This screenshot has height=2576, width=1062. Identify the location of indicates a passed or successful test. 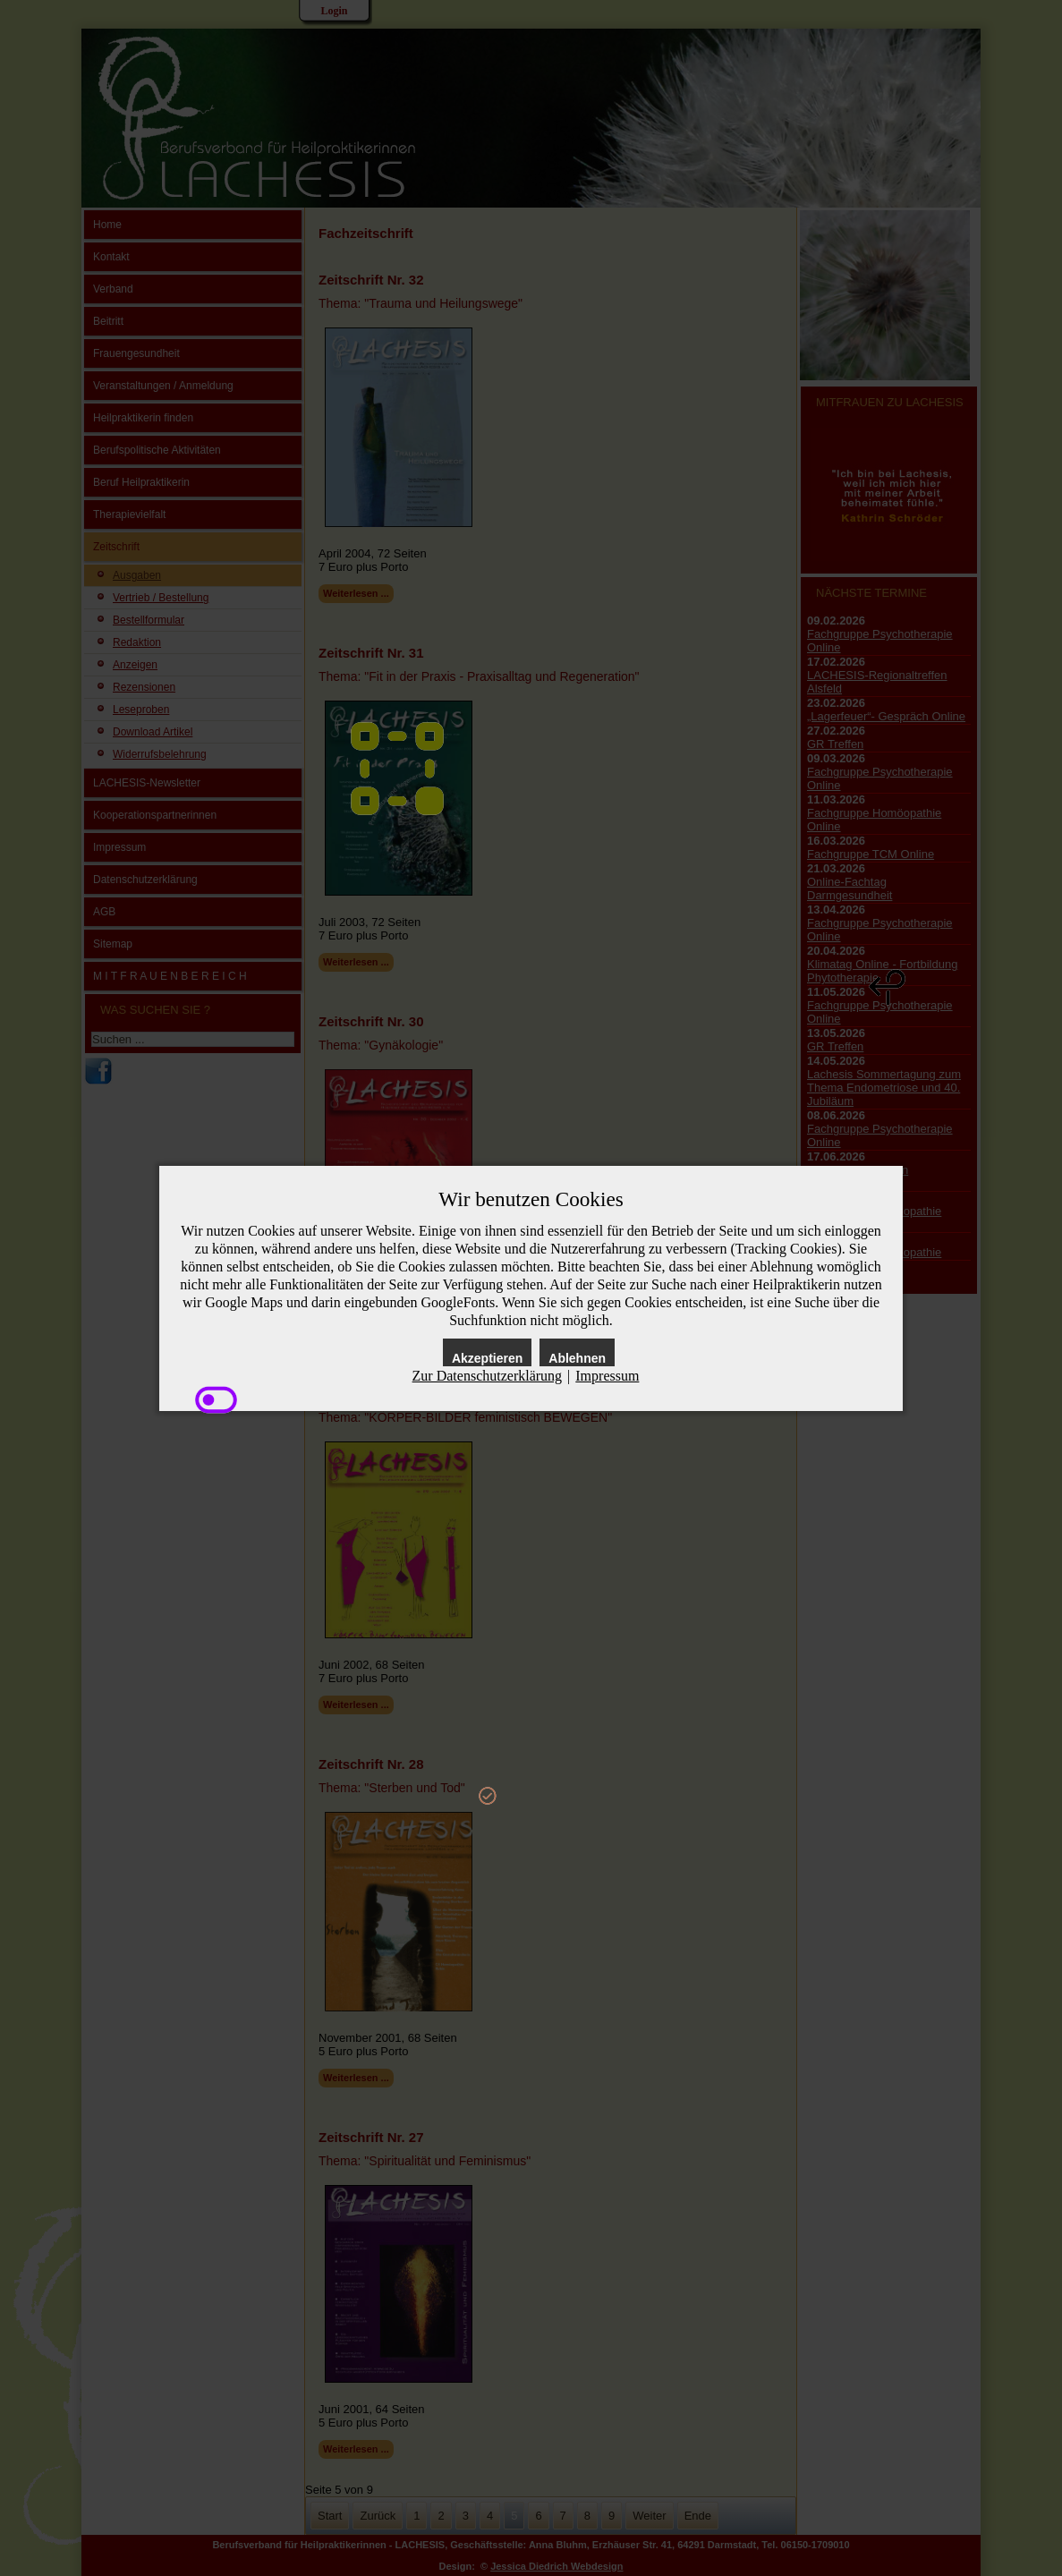
(488, 1796).